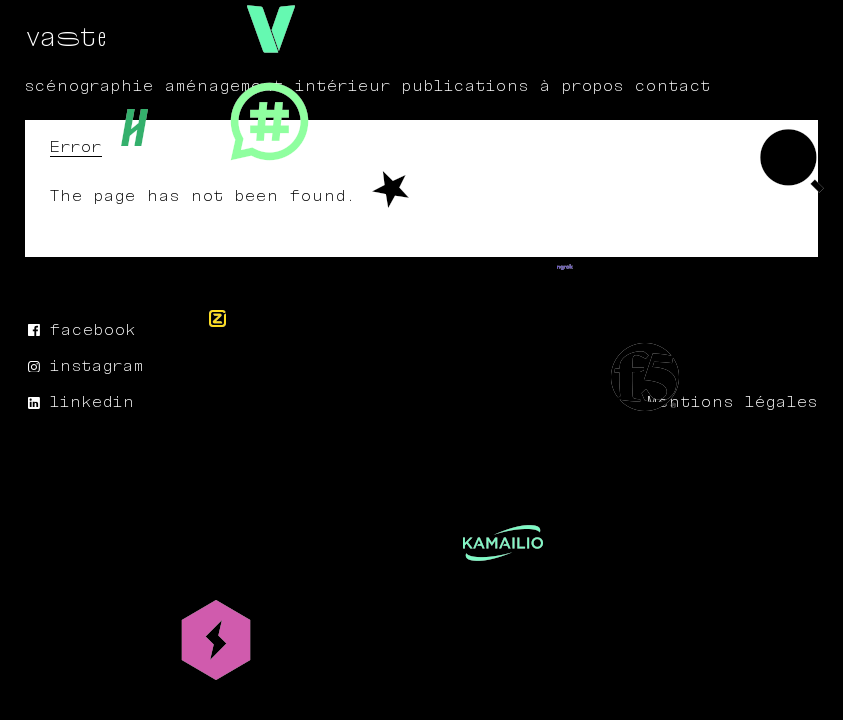  I want to click on V programming language logo, so click(271, 29).